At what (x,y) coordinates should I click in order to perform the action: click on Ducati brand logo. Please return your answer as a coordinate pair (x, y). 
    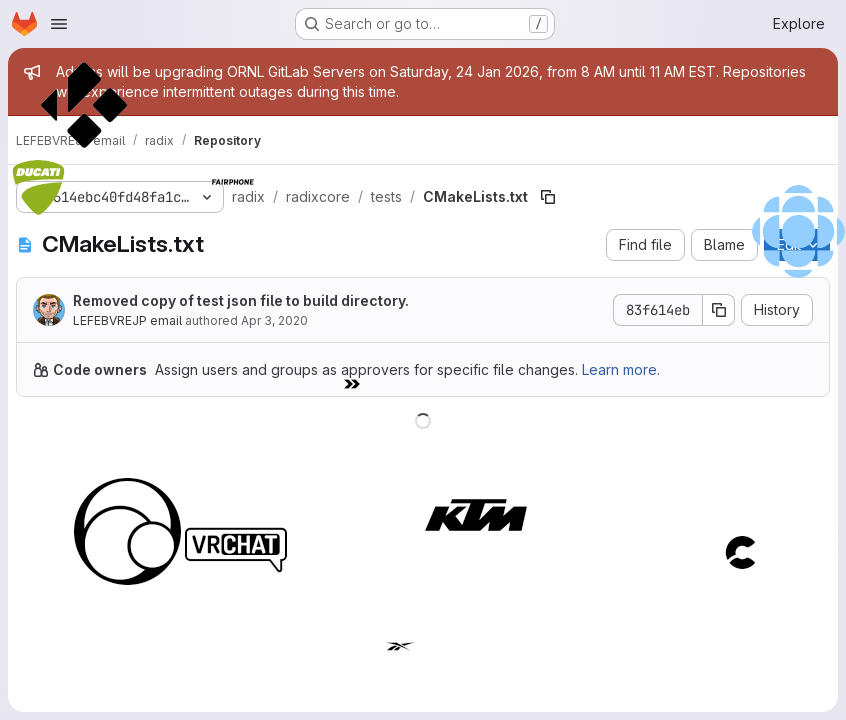
    Looking at the image, I should click on (38, 187).